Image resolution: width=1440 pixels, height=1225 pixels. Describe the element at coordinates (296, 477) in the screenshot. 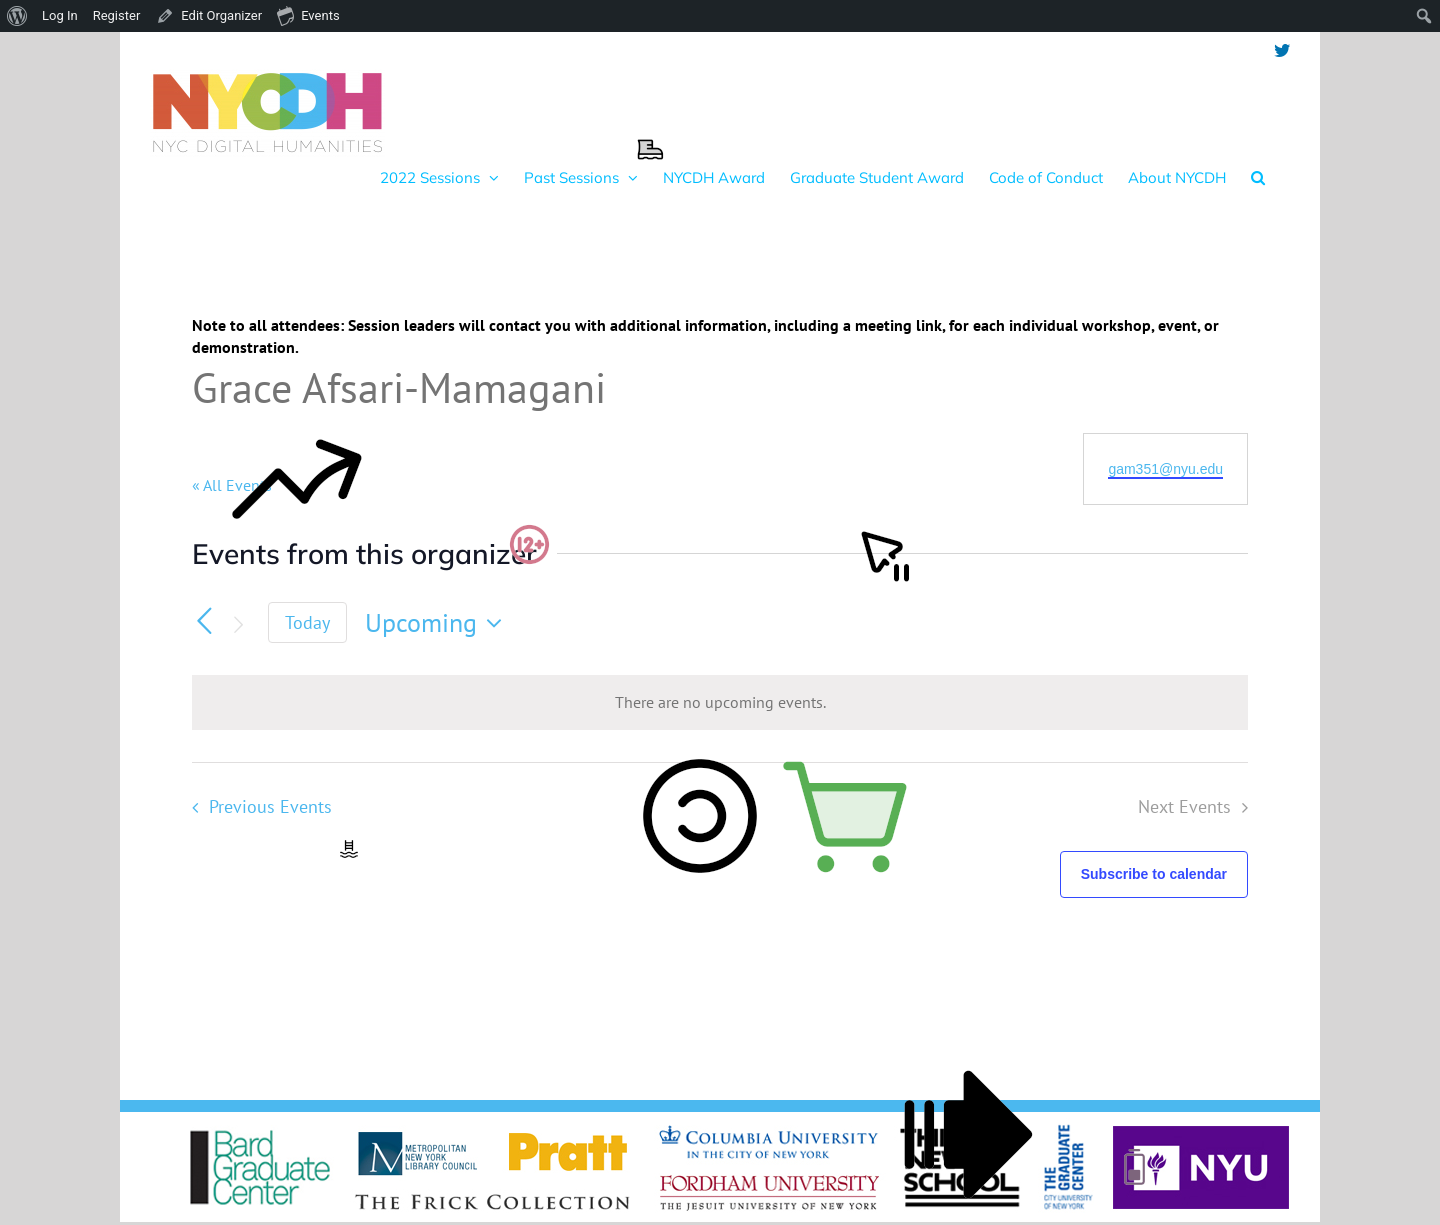

I see `view trending or popular content` at that location.